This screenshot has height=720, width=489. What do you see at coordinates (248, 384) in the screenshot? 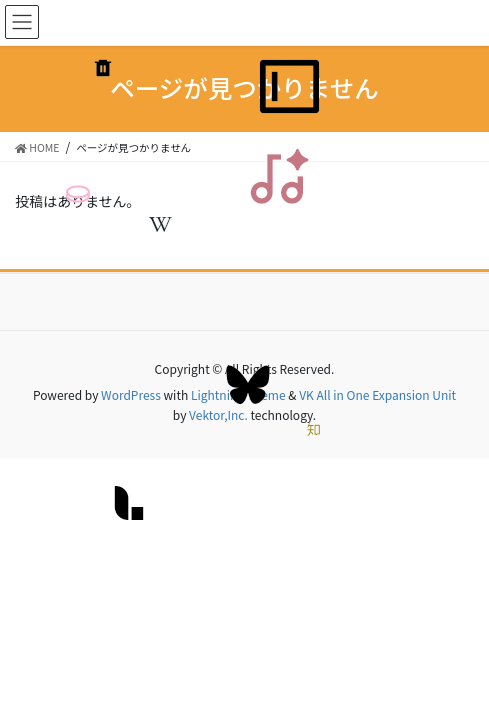
I see `open the Bluesky app` at bounding box center [248, 384].